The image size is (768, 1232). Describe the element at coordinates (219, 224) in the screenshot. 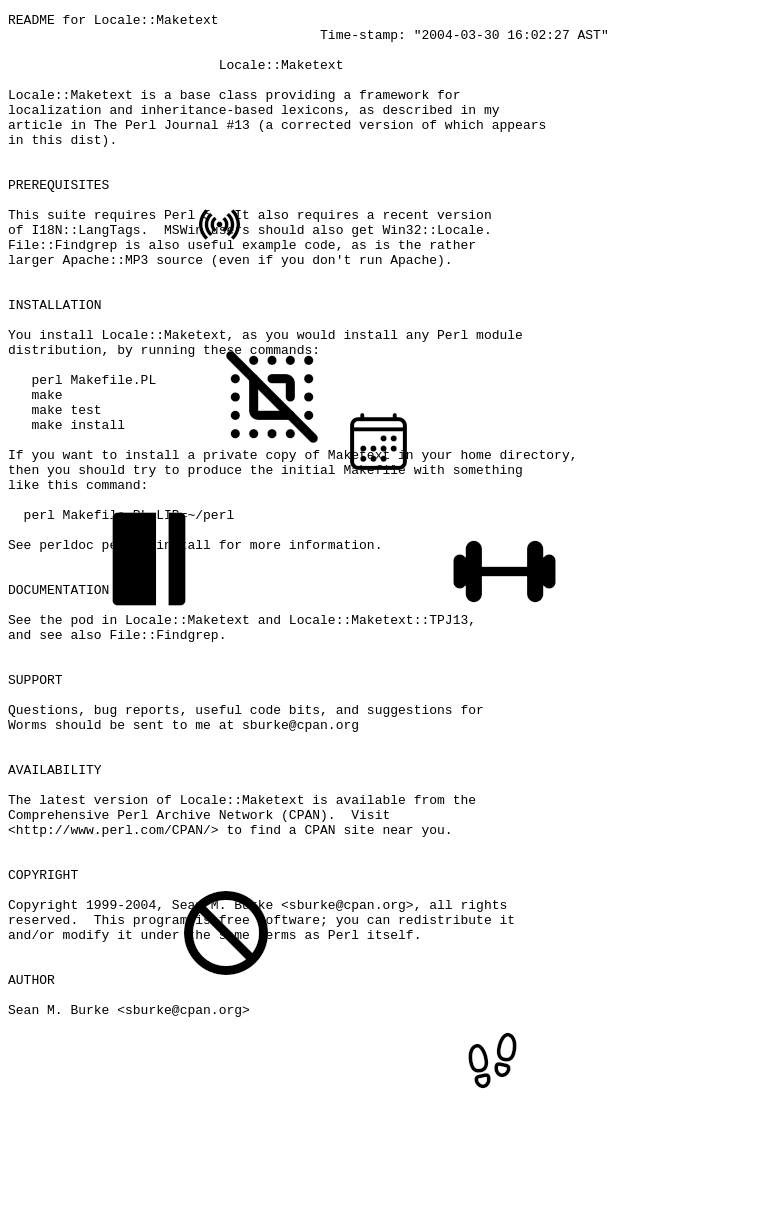

I see `access radio or audio streaming` at that location.